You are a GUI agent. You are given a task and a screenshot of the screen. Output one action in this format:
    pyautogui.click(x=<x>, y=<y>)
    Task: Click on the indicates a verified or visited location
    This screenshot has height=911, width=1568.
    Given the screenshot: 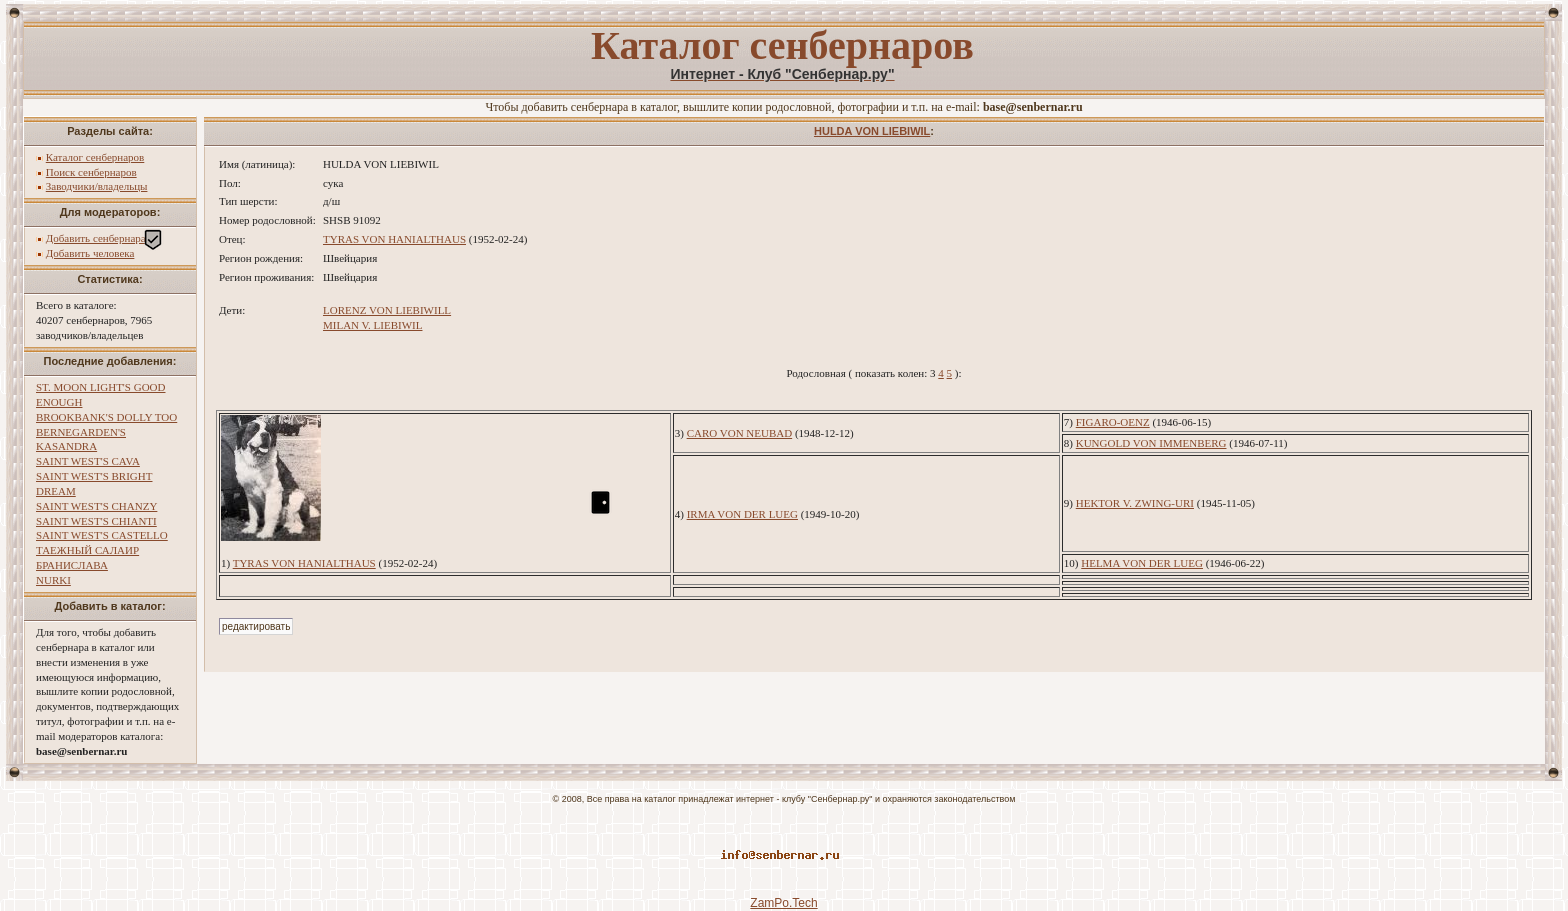 What is the action you would take?
    pyautogui.click(x=153, y=240)
    